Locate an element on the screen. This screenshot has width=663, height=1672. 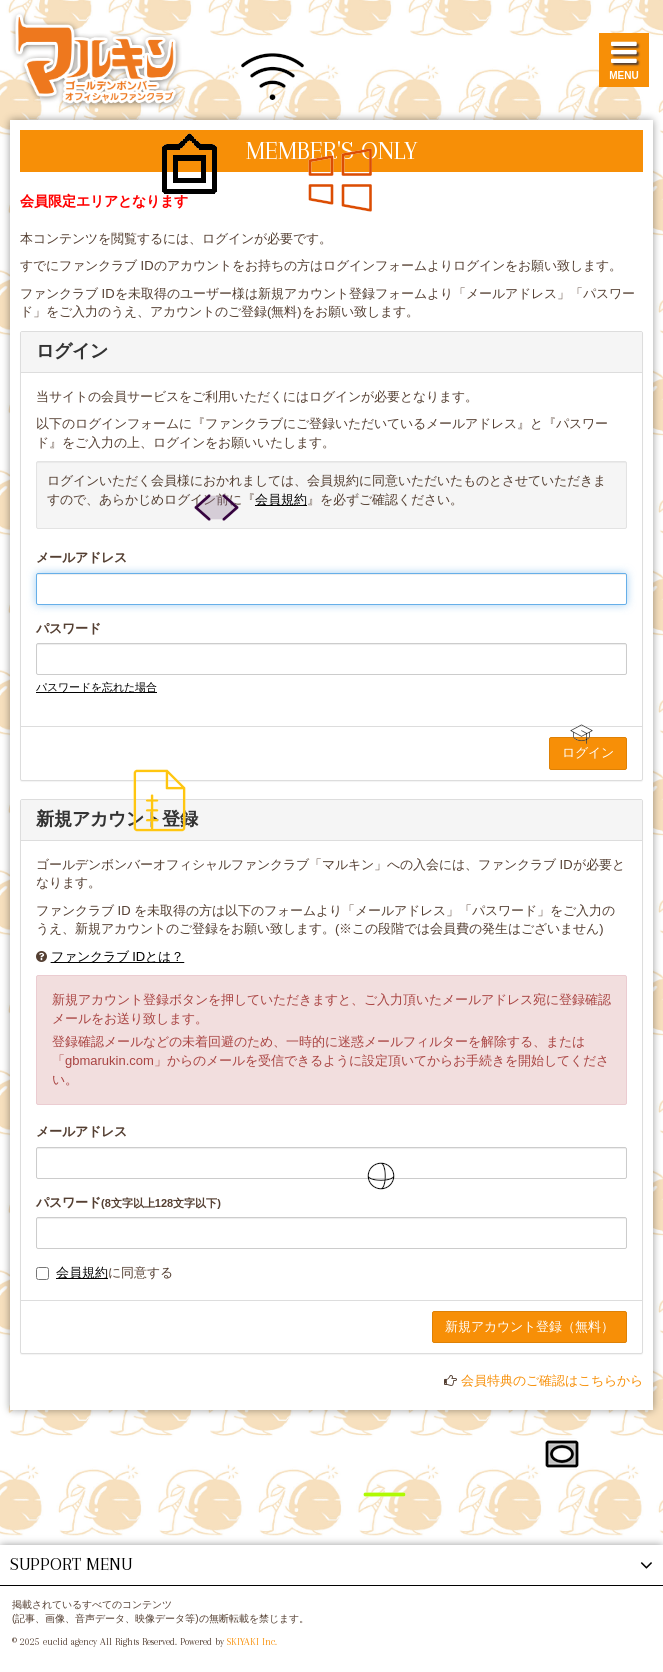
access compressed or archived files is located at coordinates (159, 800).